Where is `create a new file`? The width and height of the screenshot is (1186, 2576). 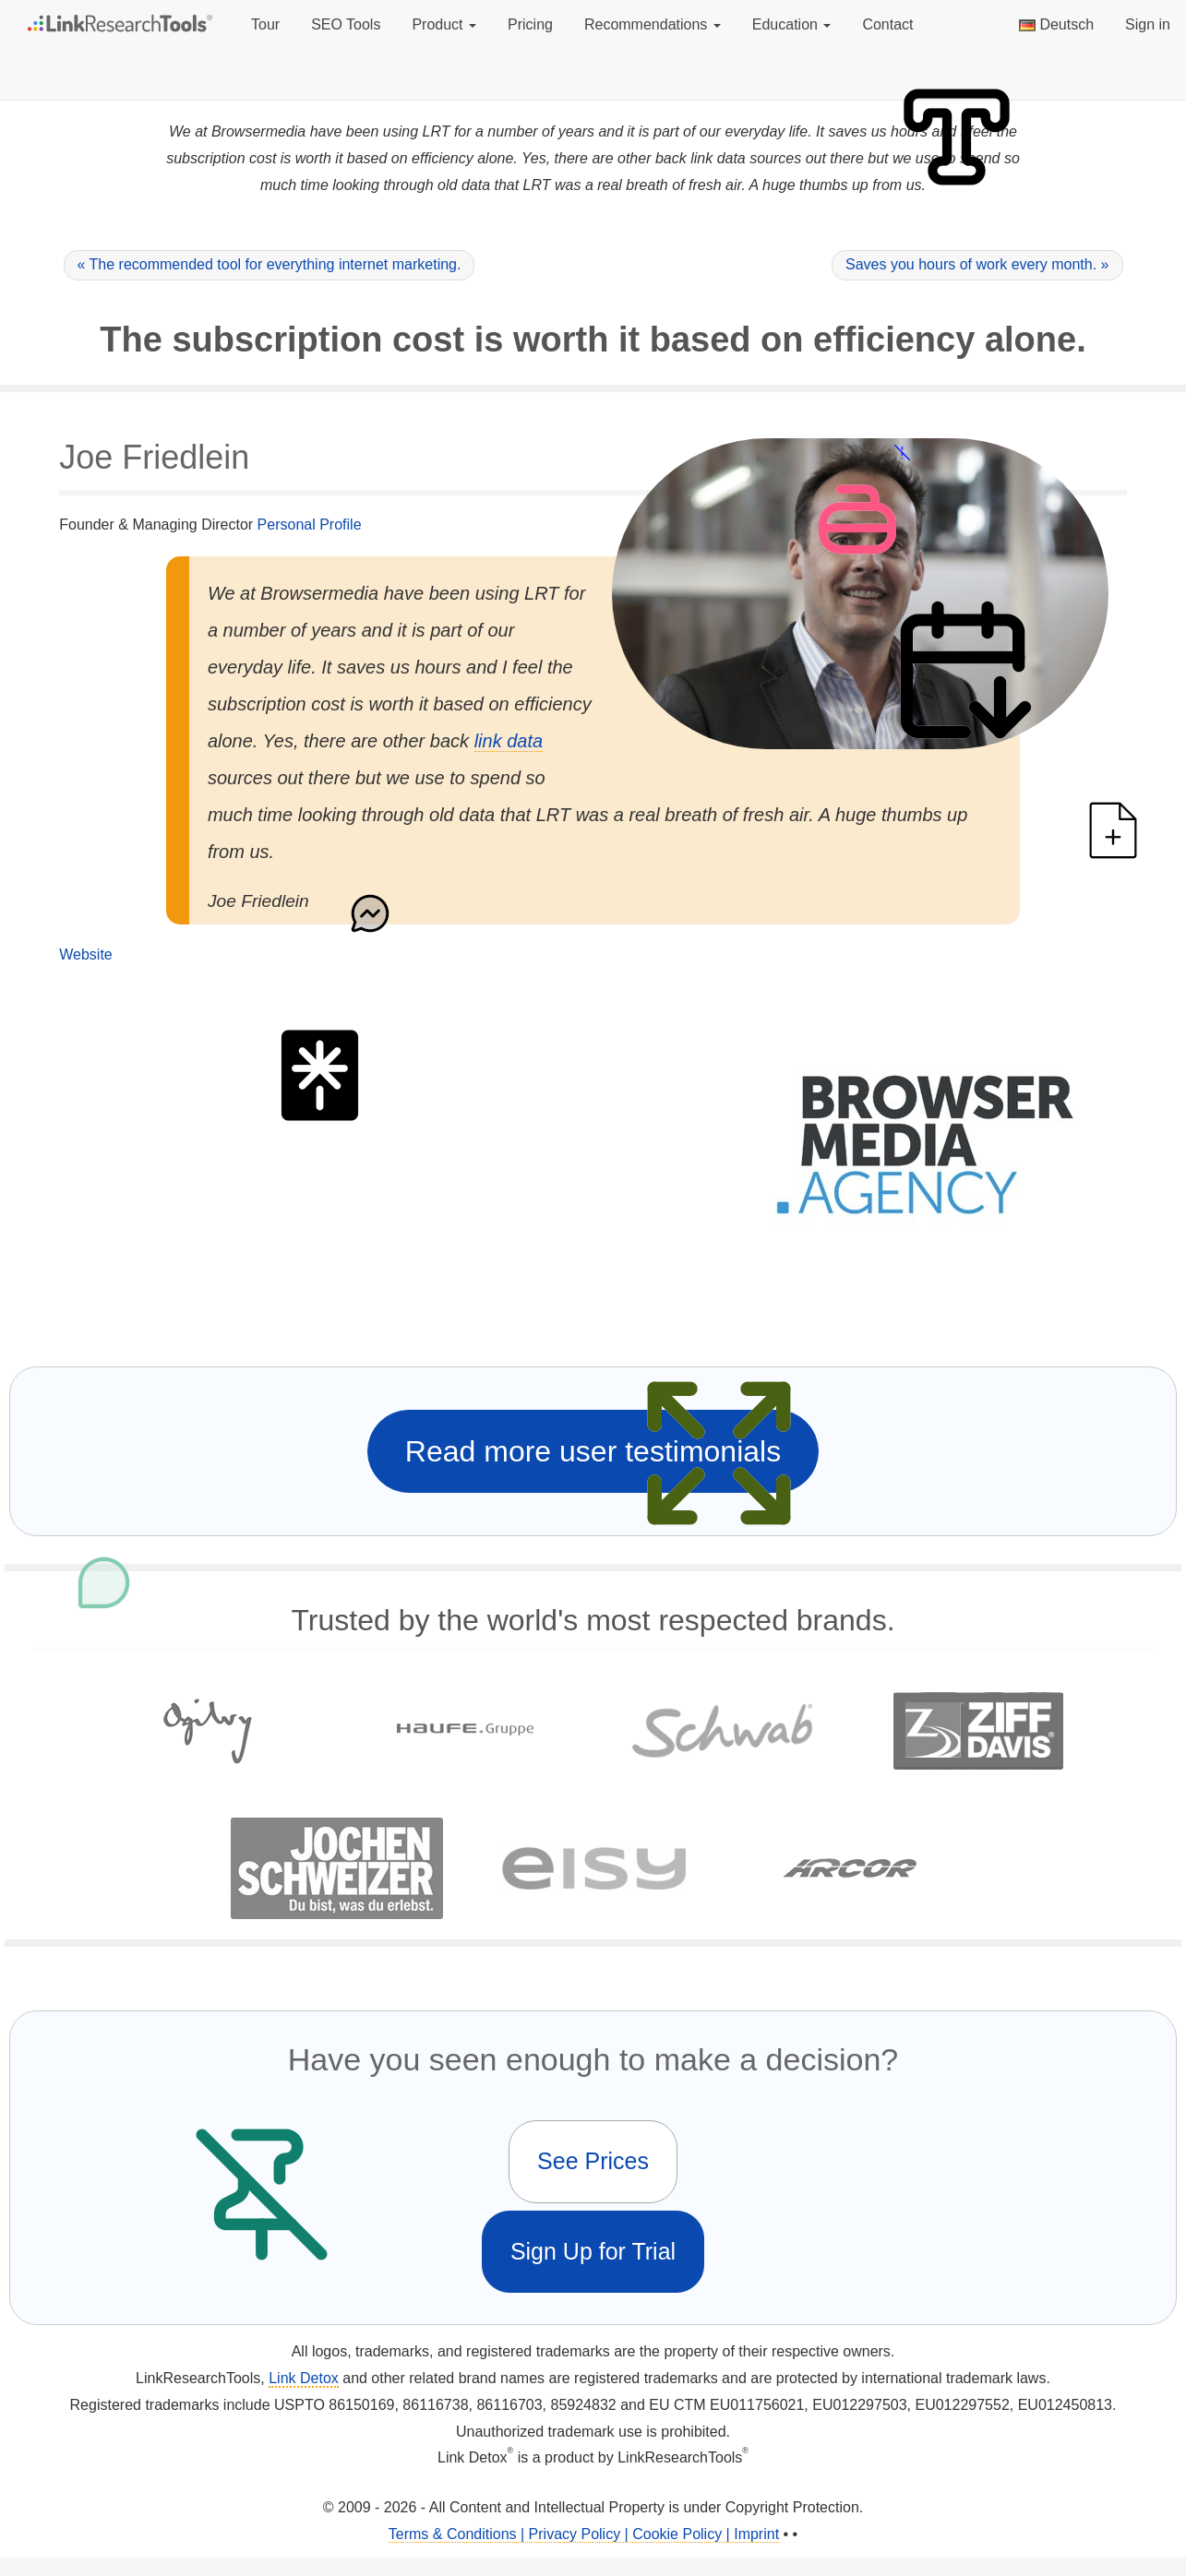
create a new file is located at coordinates (1113, 830).